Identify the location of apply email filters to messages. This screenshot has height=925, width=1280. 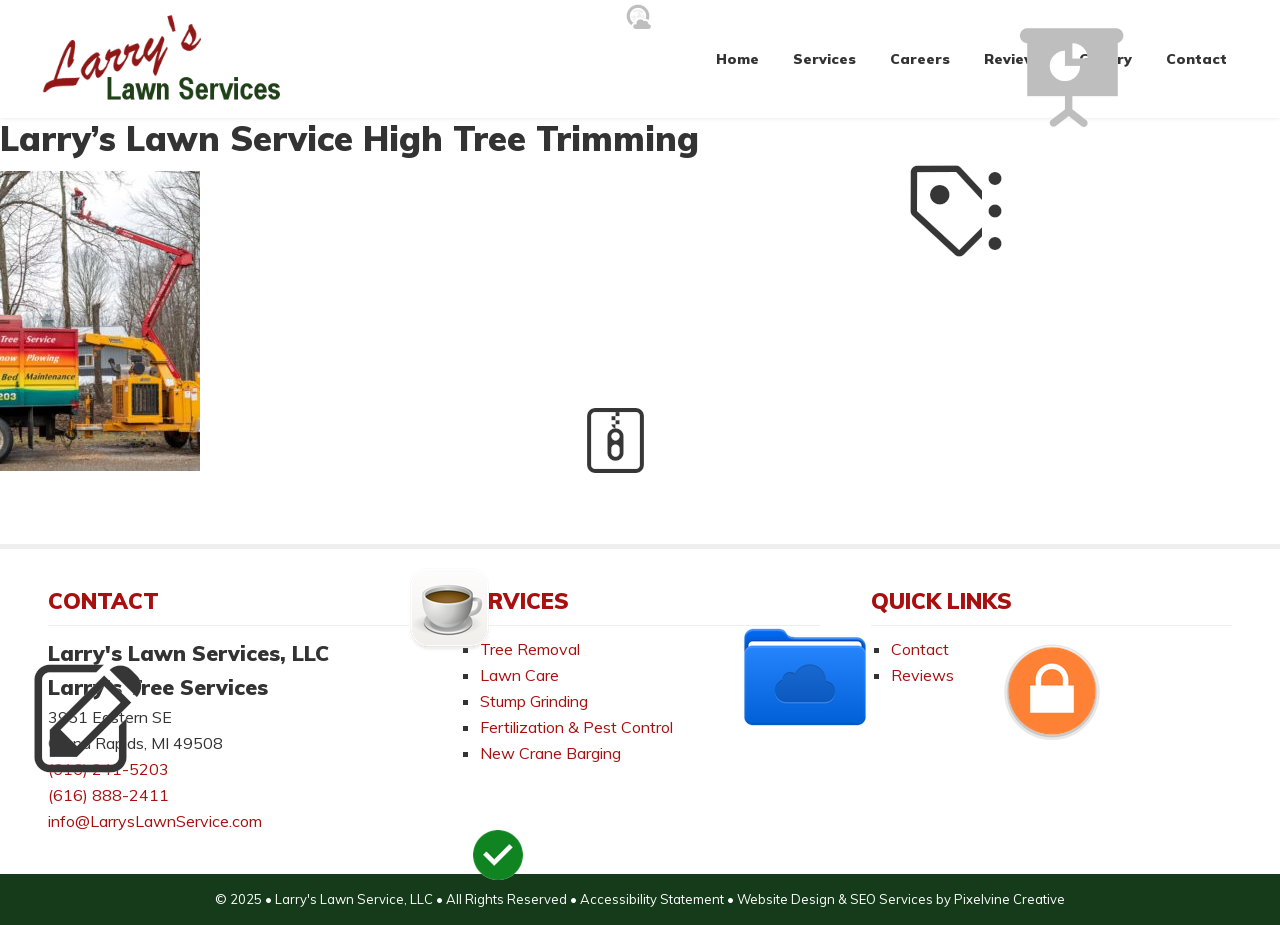
(498, 855).